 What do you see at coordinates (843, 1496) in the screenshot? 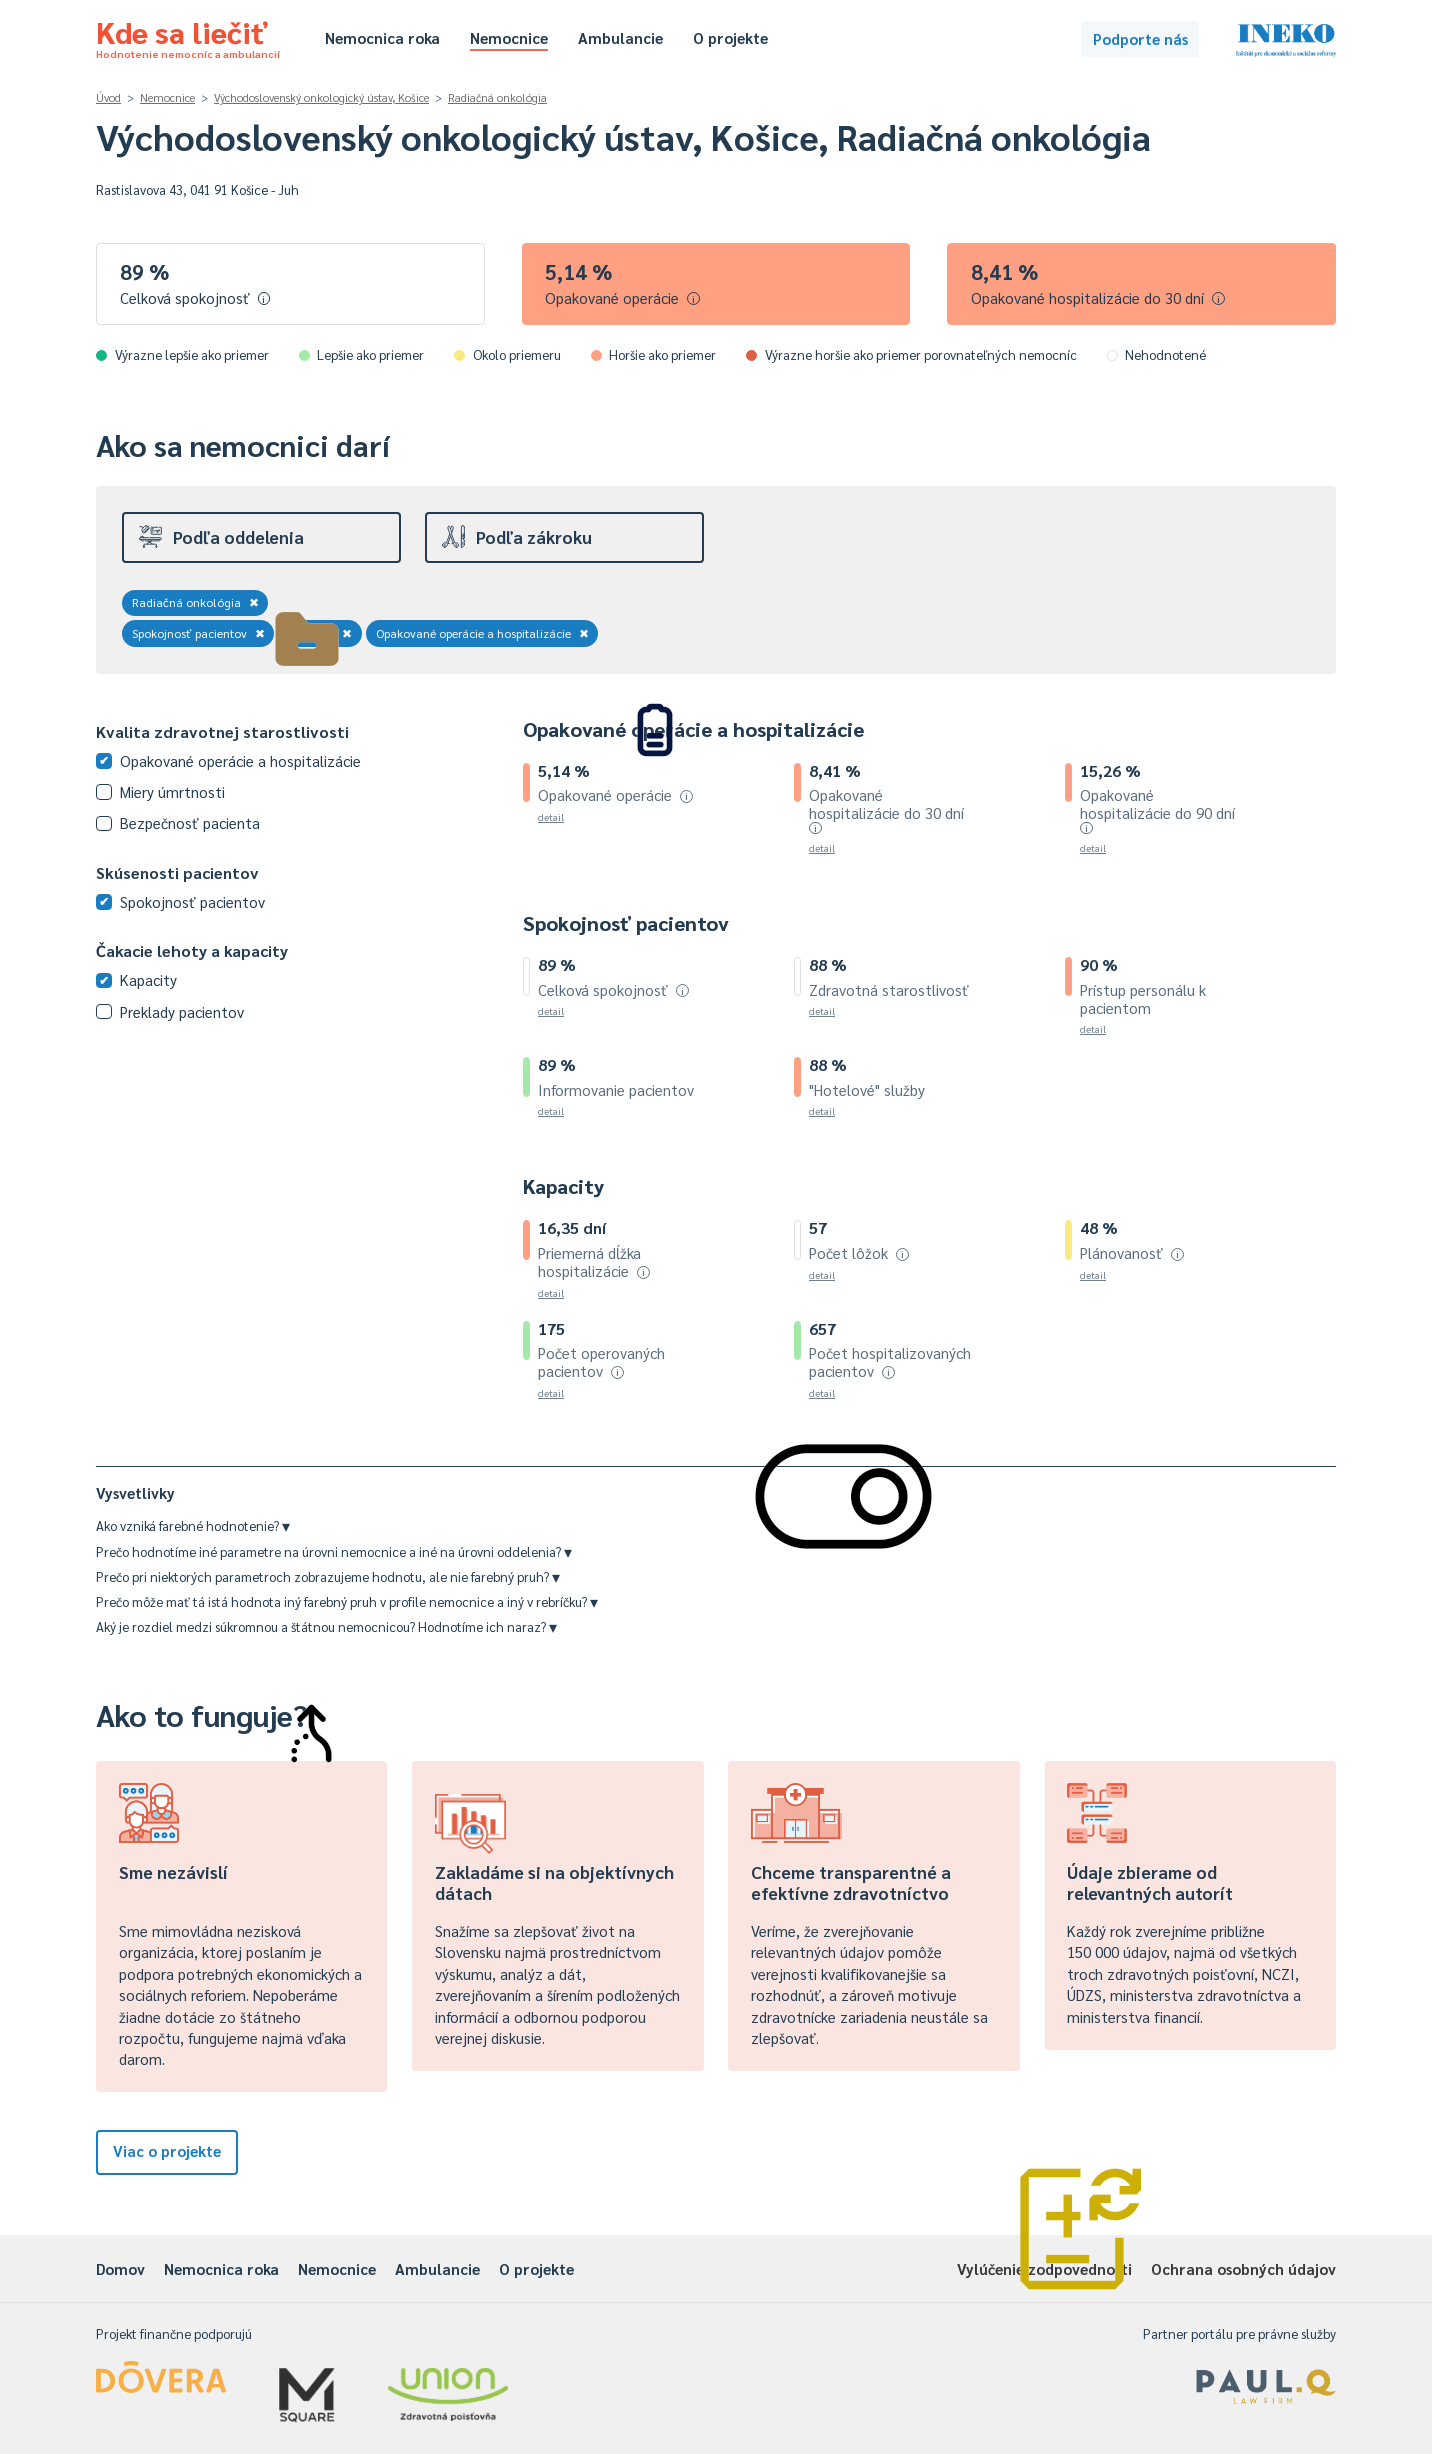
I see `toggle a setting on` at bounding box center [843, 1496].